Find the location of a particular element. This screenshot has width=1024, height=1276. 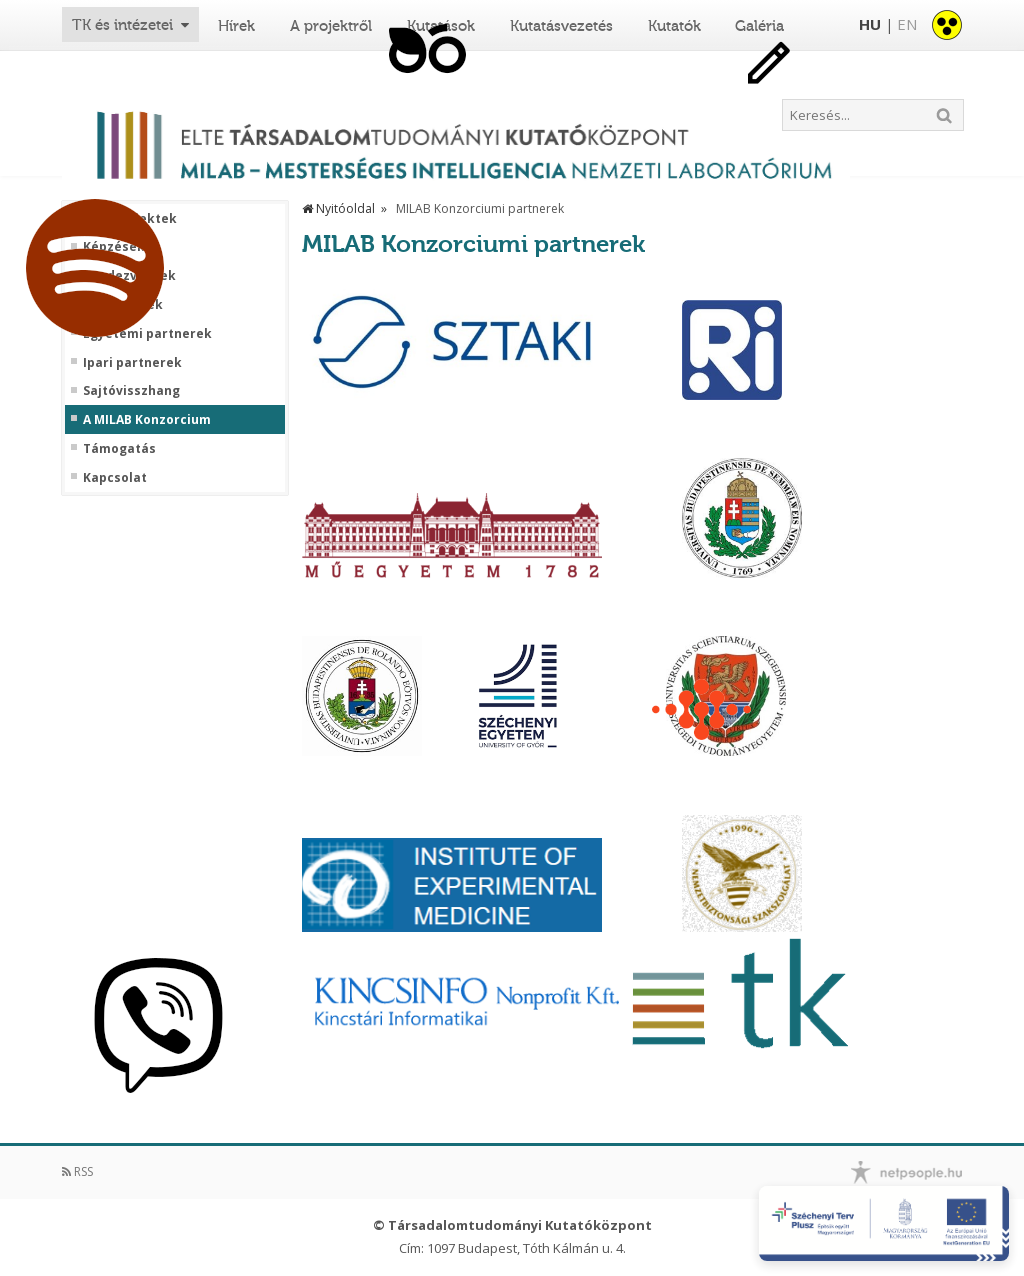

edit content or text is located at coordinates (769, 63).